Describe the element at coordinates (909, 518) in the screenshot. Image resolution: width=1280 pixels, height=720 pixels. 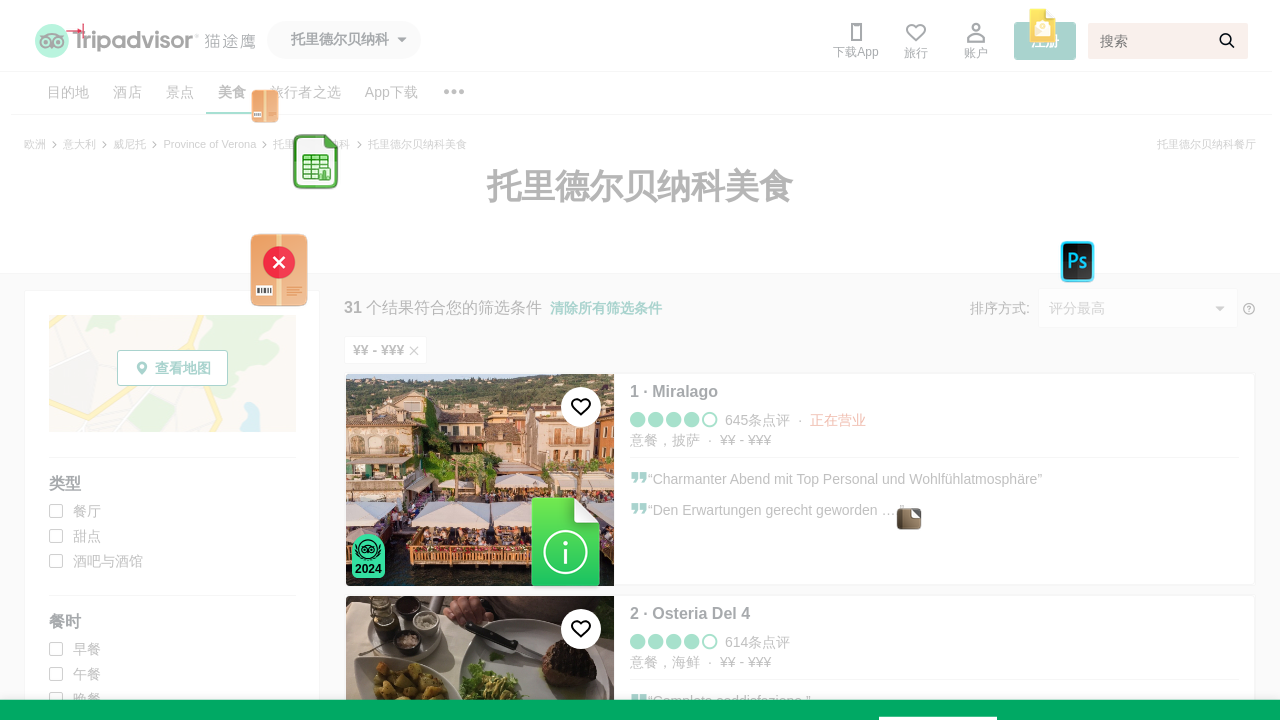
I see `change desktop wallpaper settings` at that location.